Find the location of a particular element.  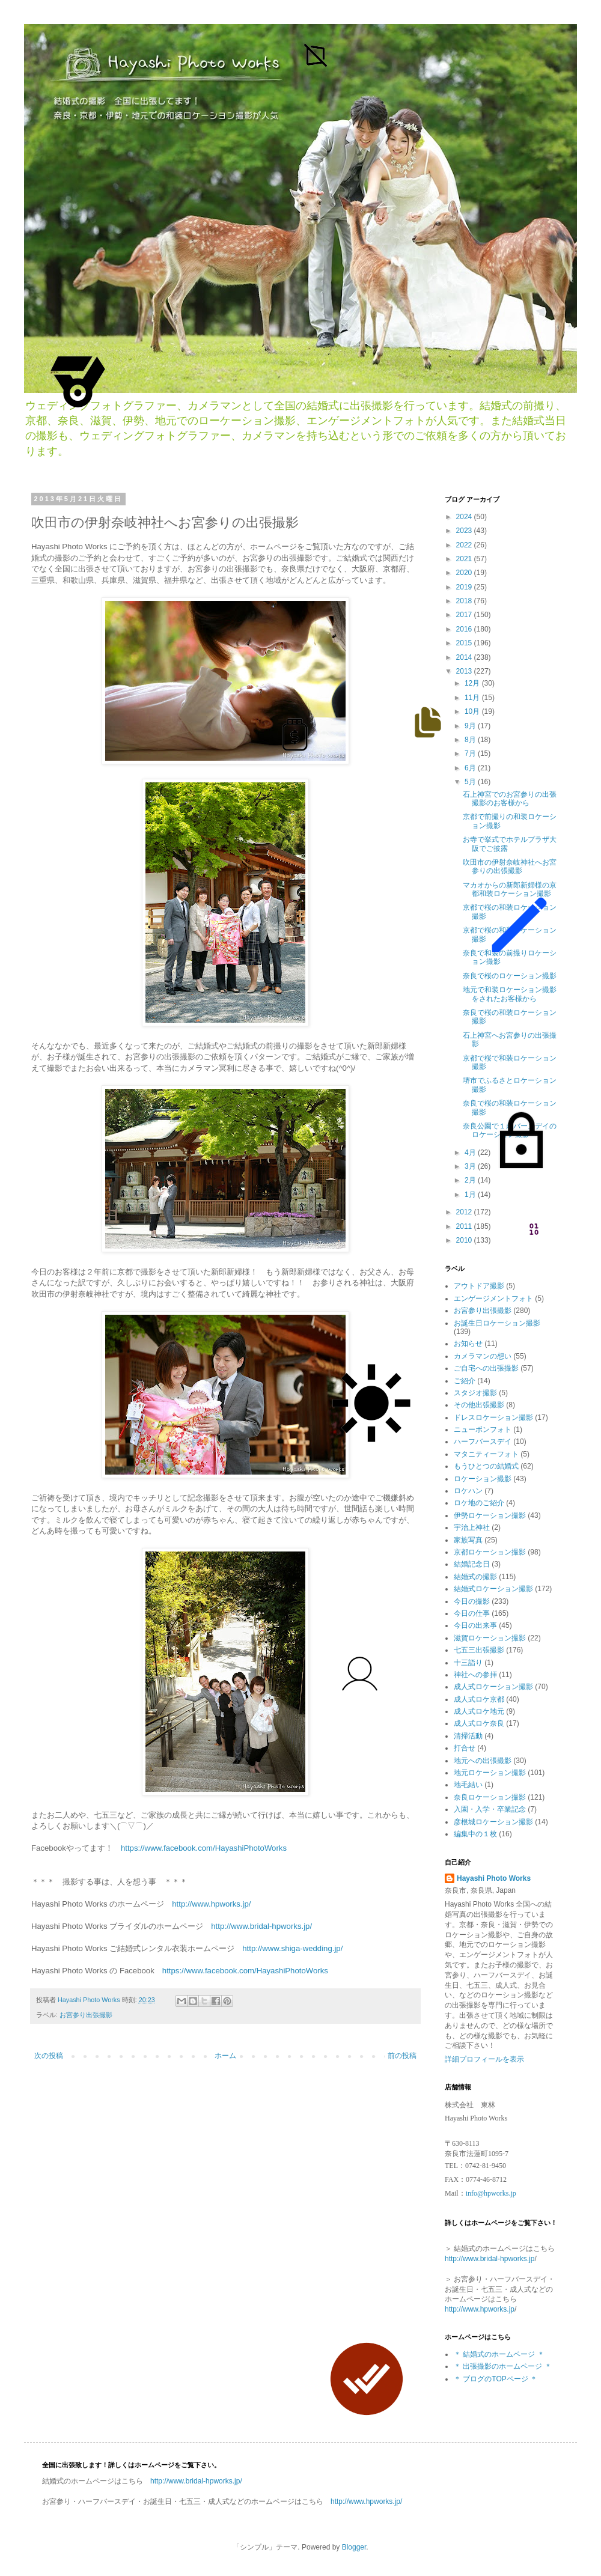

toggle light mode or bright display is located at coordinates (371, 1403).